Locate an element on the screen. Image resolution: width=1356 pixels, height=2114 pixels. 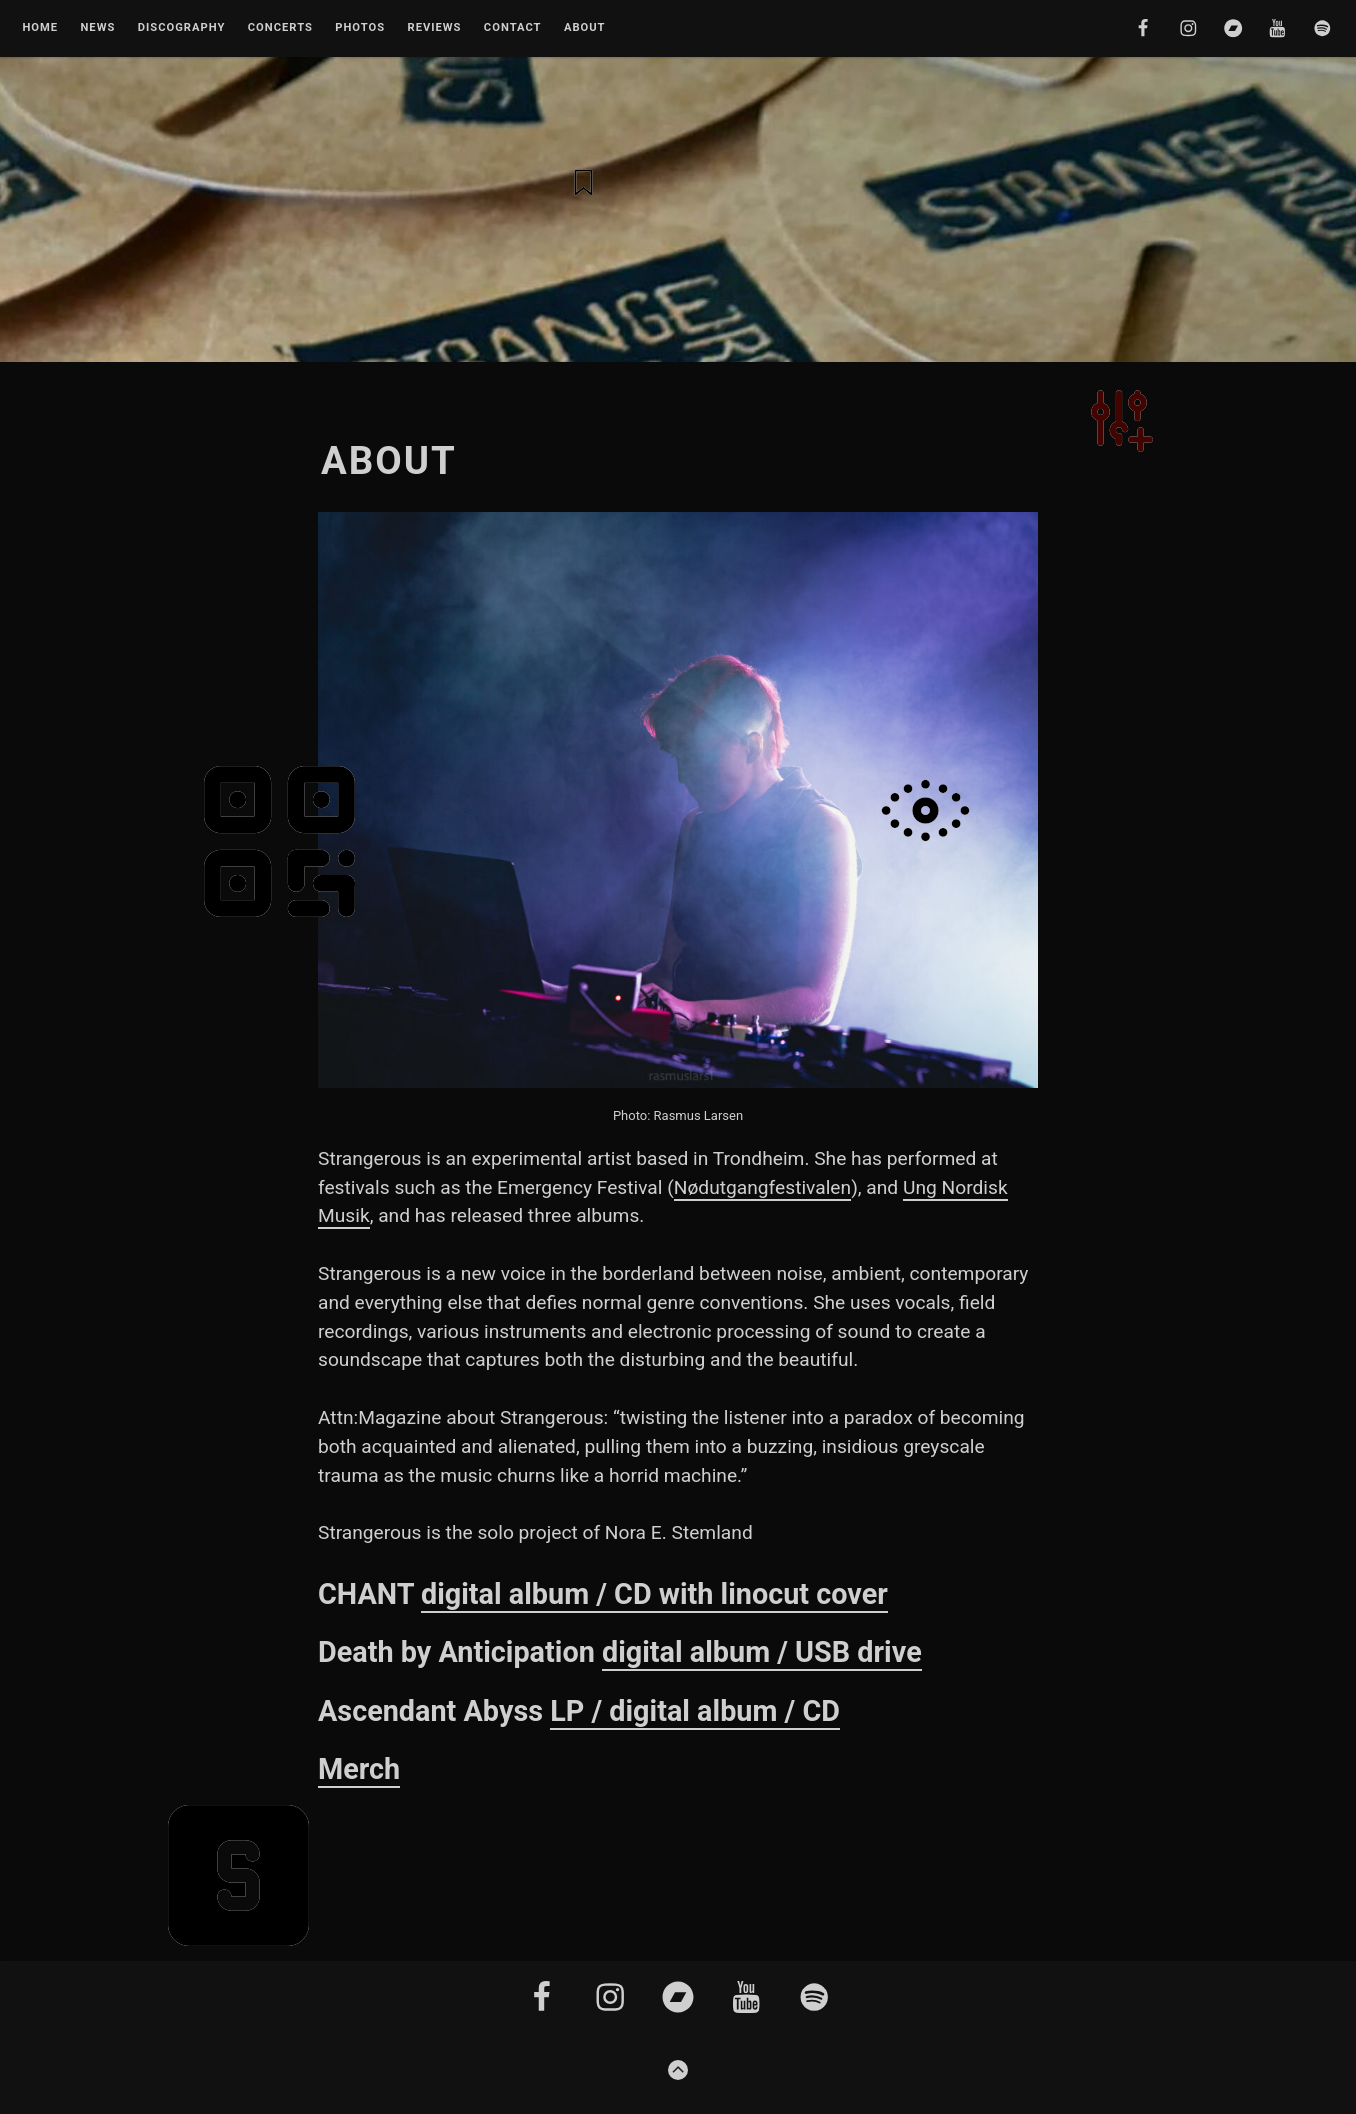
scan or generate a QR code is located at coordinates (279, 841).